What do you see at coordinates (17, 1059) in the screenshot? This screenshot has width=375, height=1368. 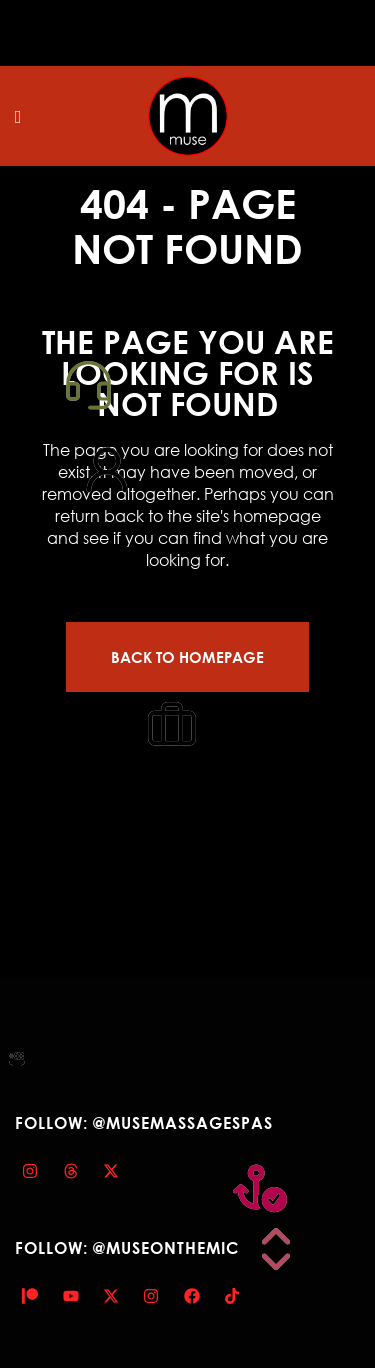 I see `view grain or wheat-based food options` at bounding box center [17, 1059].